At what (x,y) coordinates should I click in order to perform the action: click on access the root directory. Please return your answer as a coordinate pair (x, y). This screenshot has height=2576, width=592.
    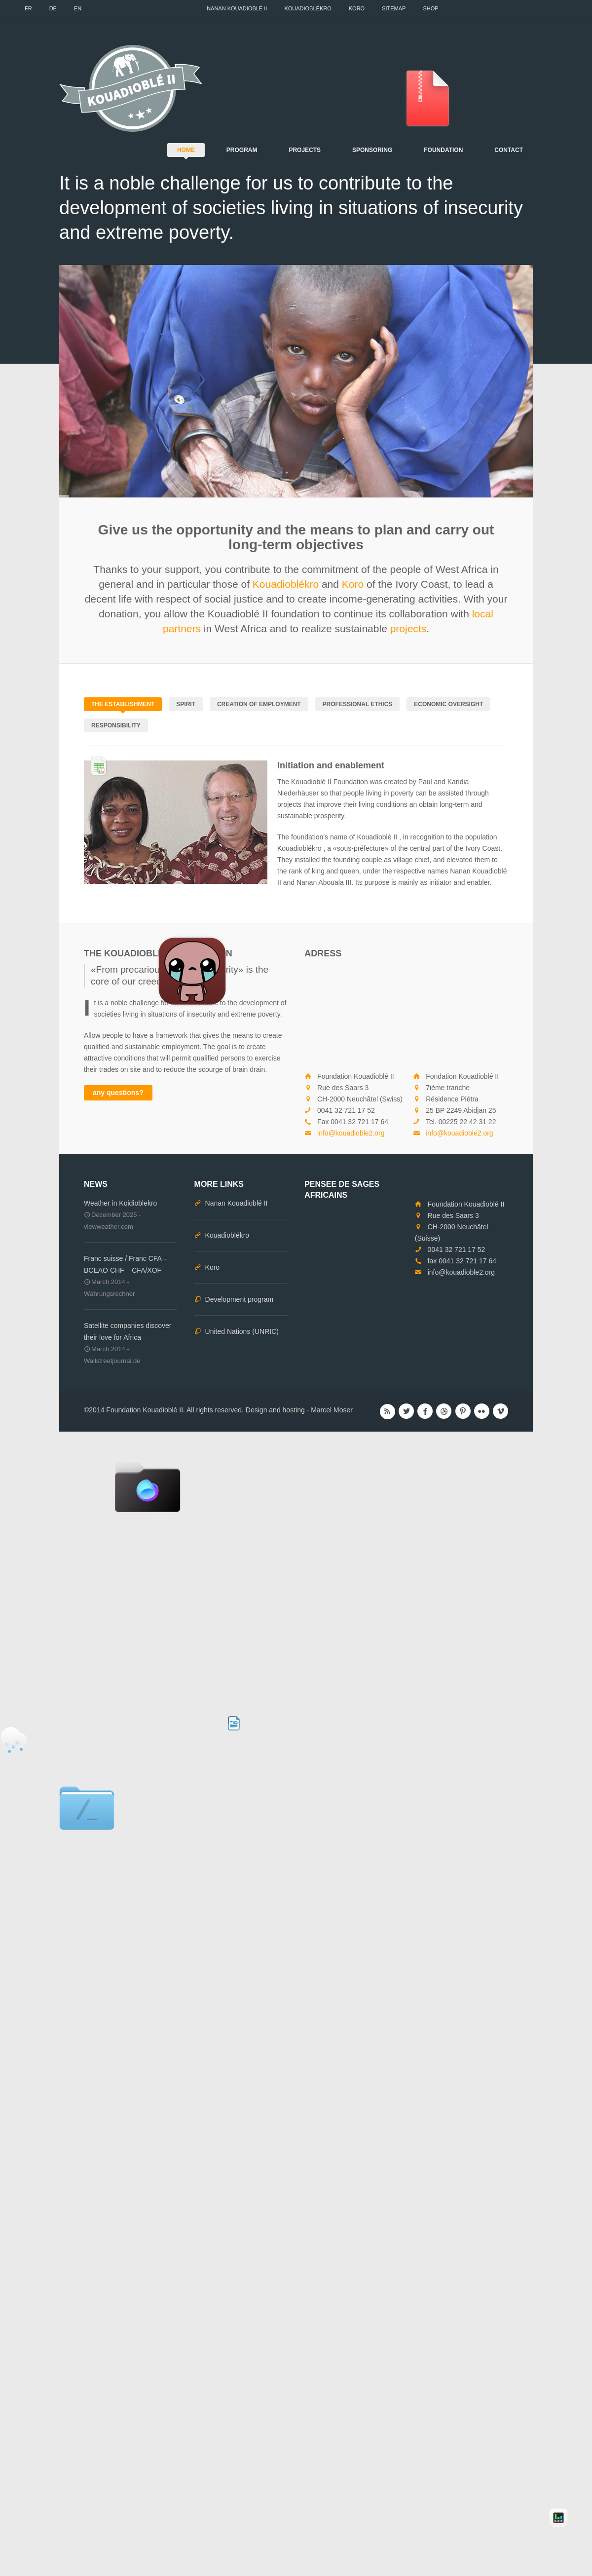
    Looking at the image, I should click on (87, 1808).